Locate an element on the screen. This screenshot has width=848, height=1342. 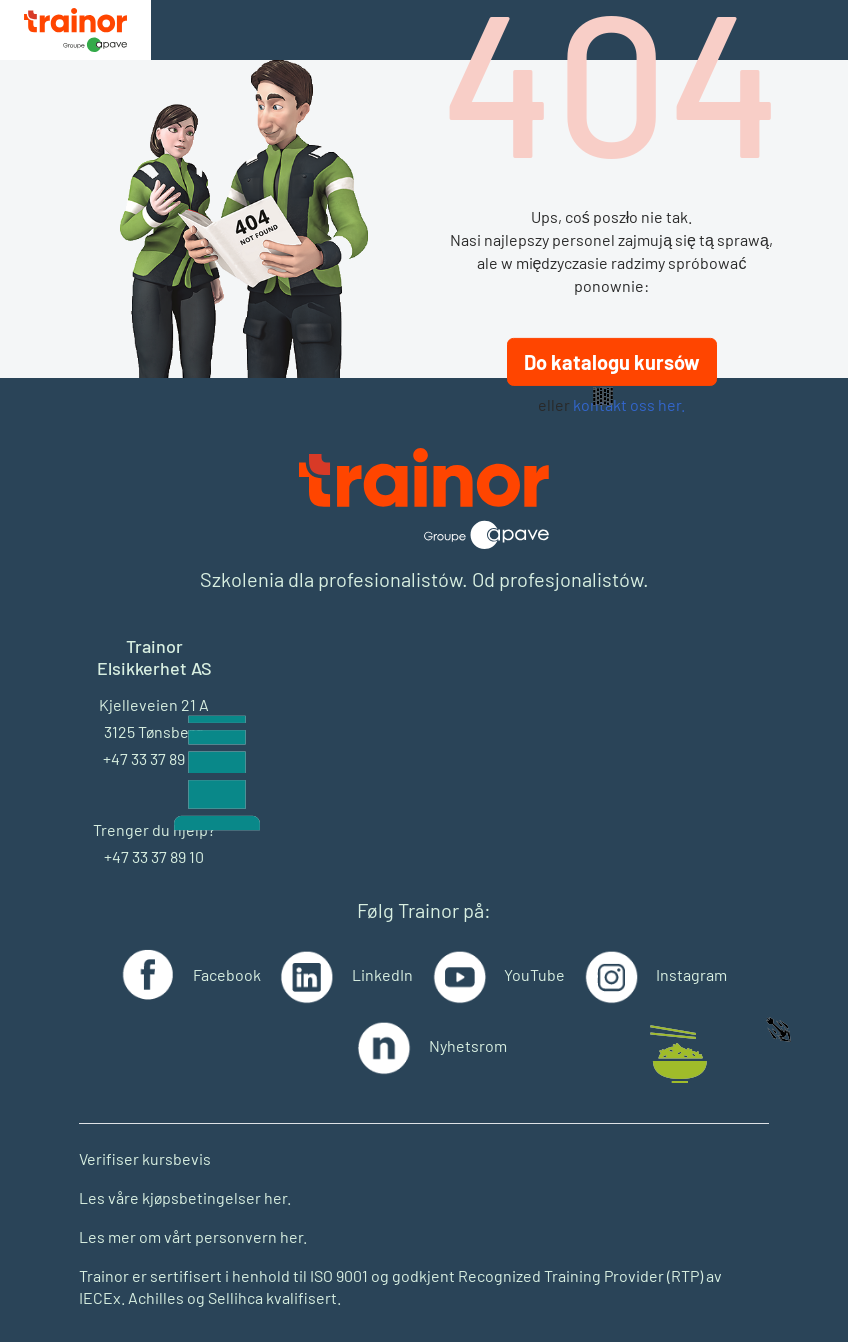
set player spawn point is located at coordinates (217, 773).